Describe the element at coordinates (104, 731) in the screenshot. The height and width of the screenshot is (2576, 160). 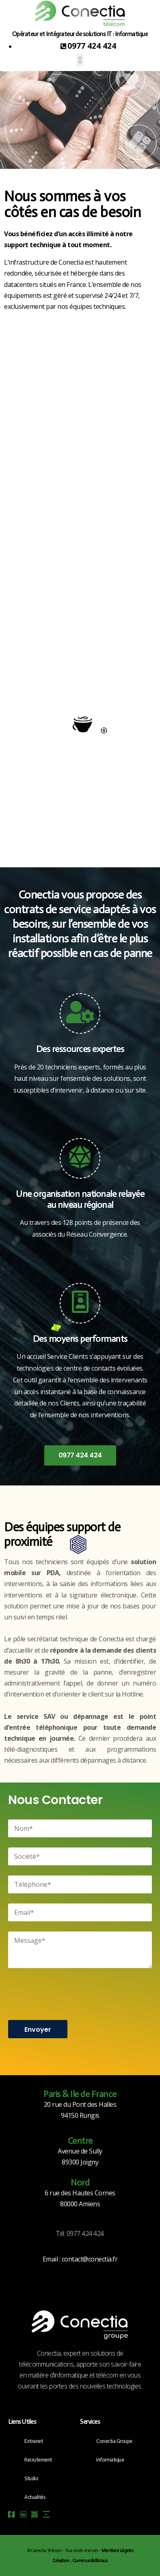
I see `currency exchange or conversion` at that location.